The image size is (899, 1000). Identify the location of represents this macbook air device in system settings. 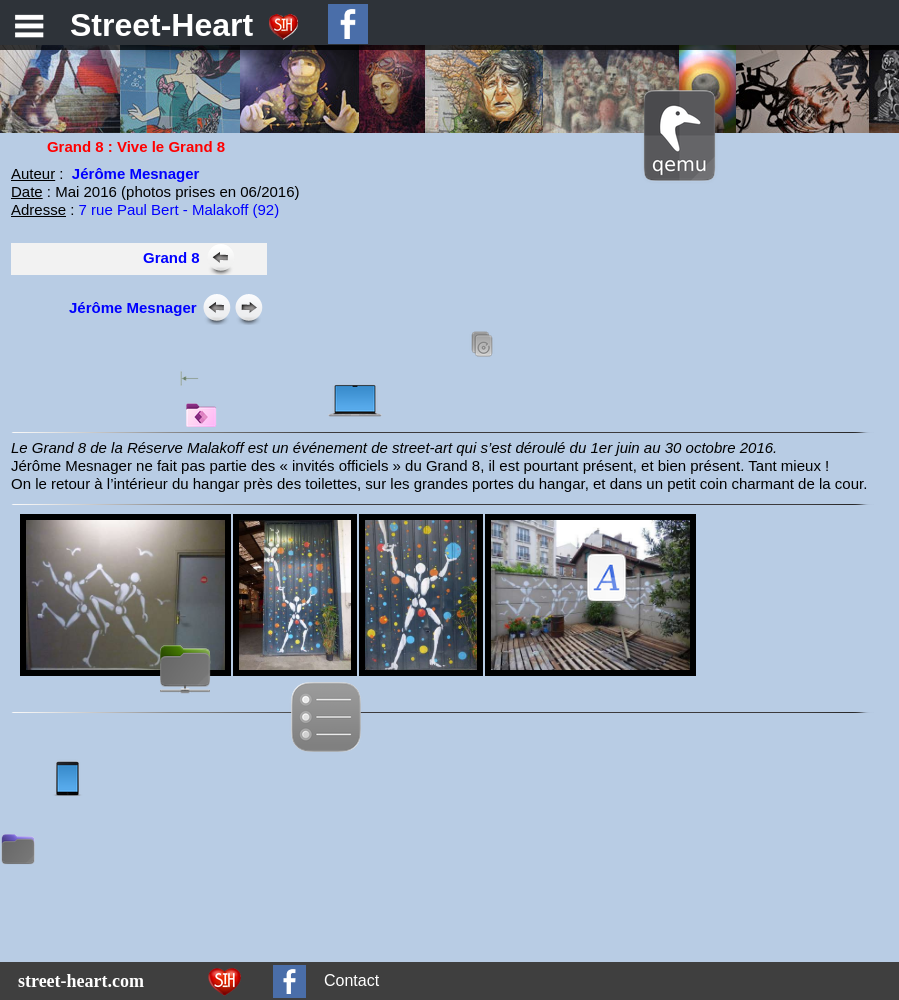
(355, 396).